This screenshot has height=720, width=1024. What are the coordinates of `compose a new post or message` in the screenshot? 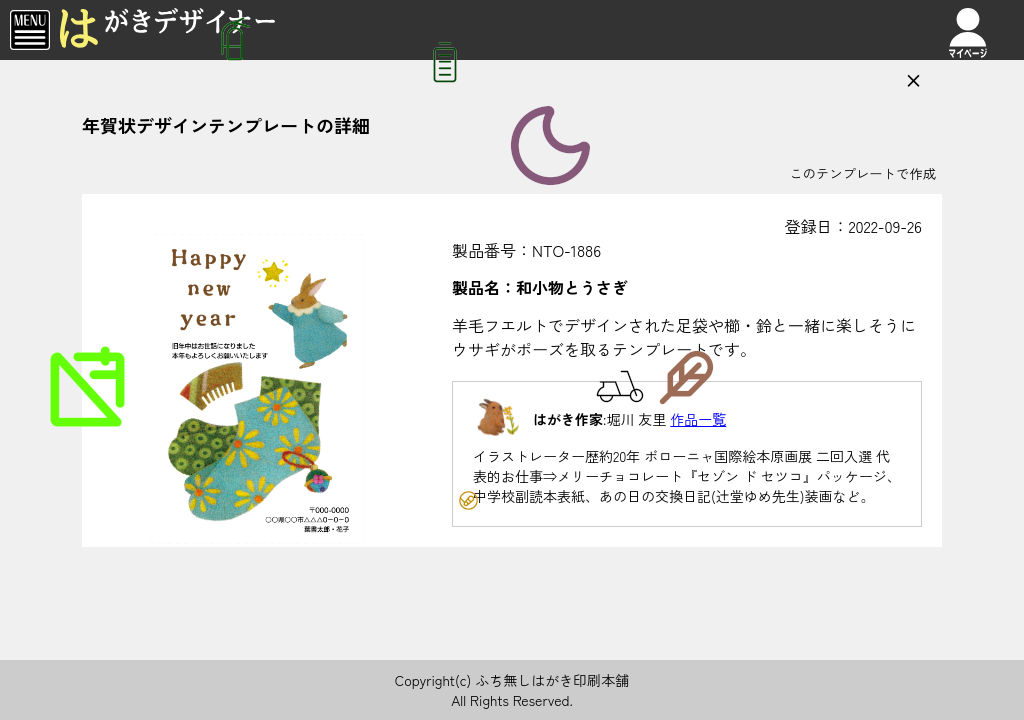 It's located at (685, 378).